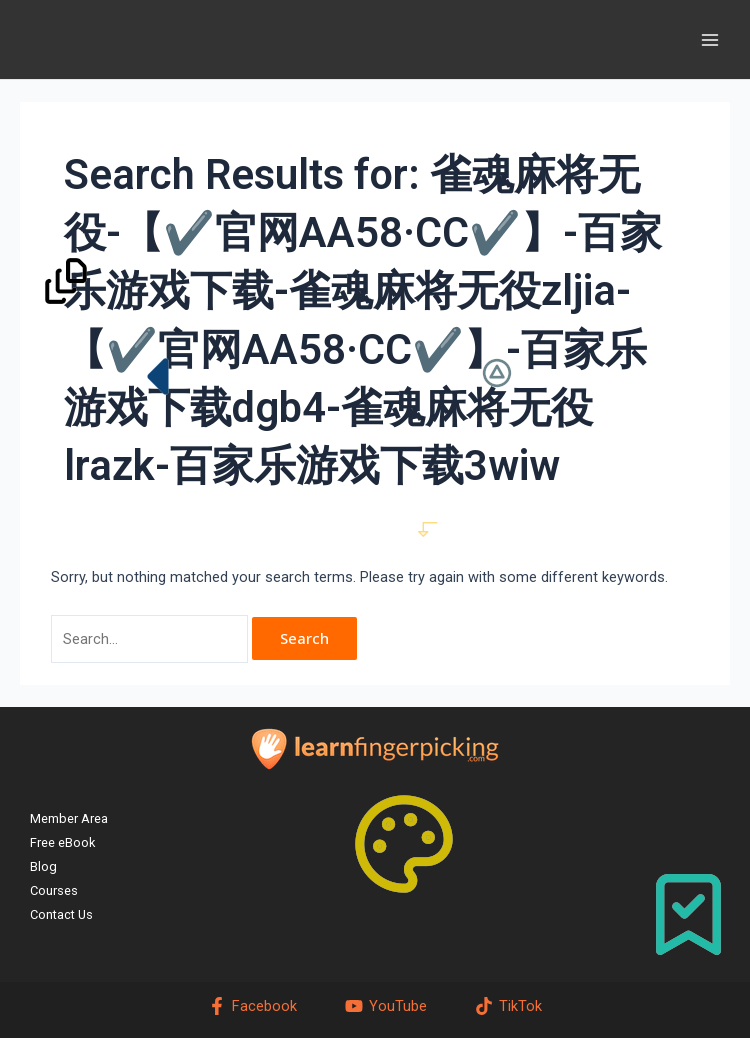 This screenshot has width=750, height=1038. Describe the element at coordinates (688, 914) in the screenshot. I see `item successfully bookmarked` at that location.